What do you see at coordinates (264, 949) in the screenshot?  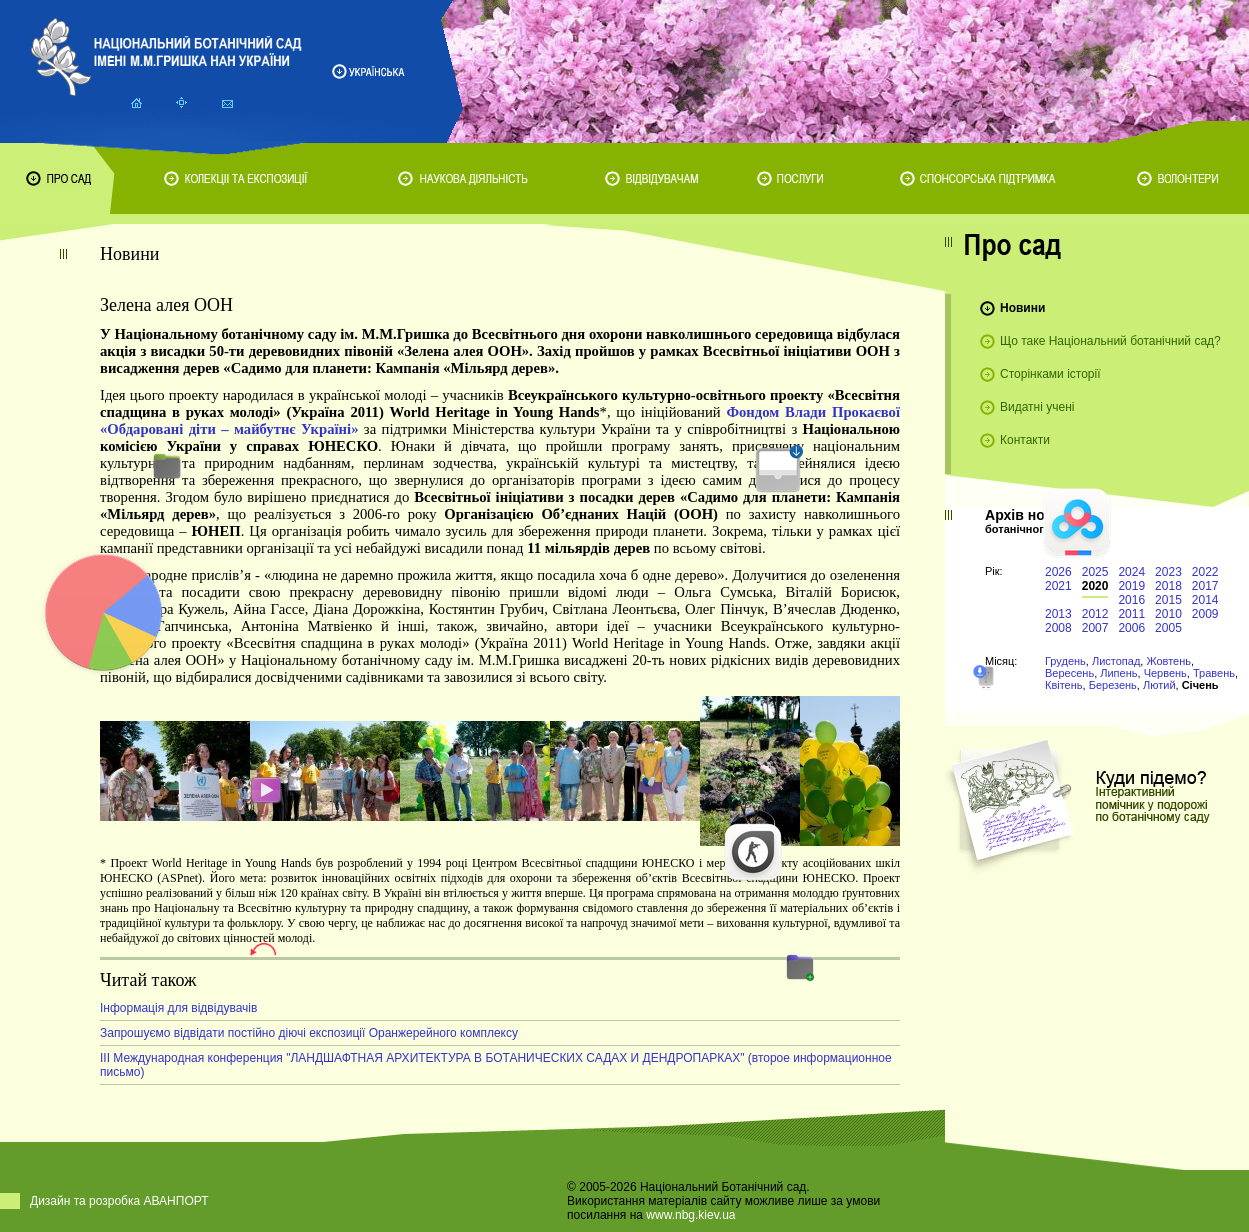 I see `undo the last action` at bounding box center [264, 949].